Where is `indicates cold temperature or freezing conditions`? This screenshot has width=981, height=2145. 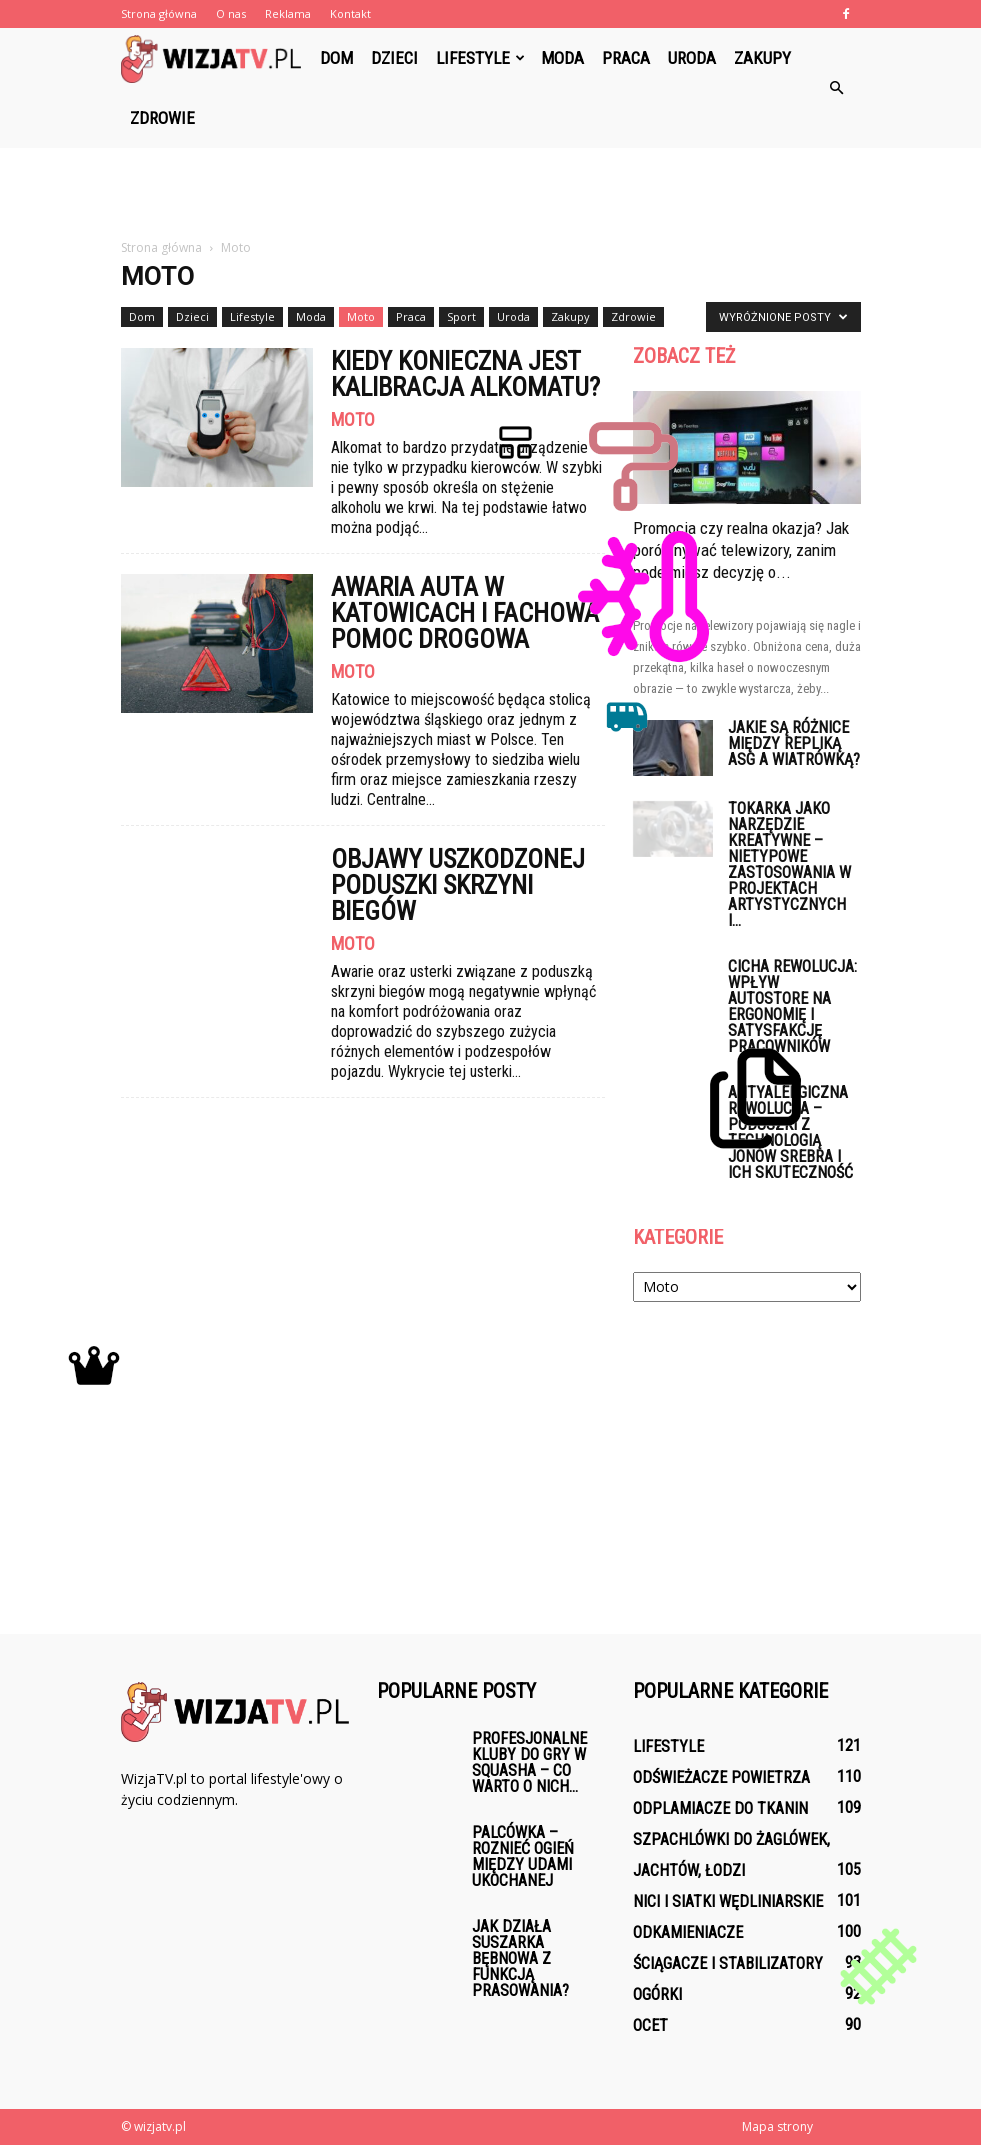
indicates cold temperature or freezing conditions is located at coordinates (643, 596).